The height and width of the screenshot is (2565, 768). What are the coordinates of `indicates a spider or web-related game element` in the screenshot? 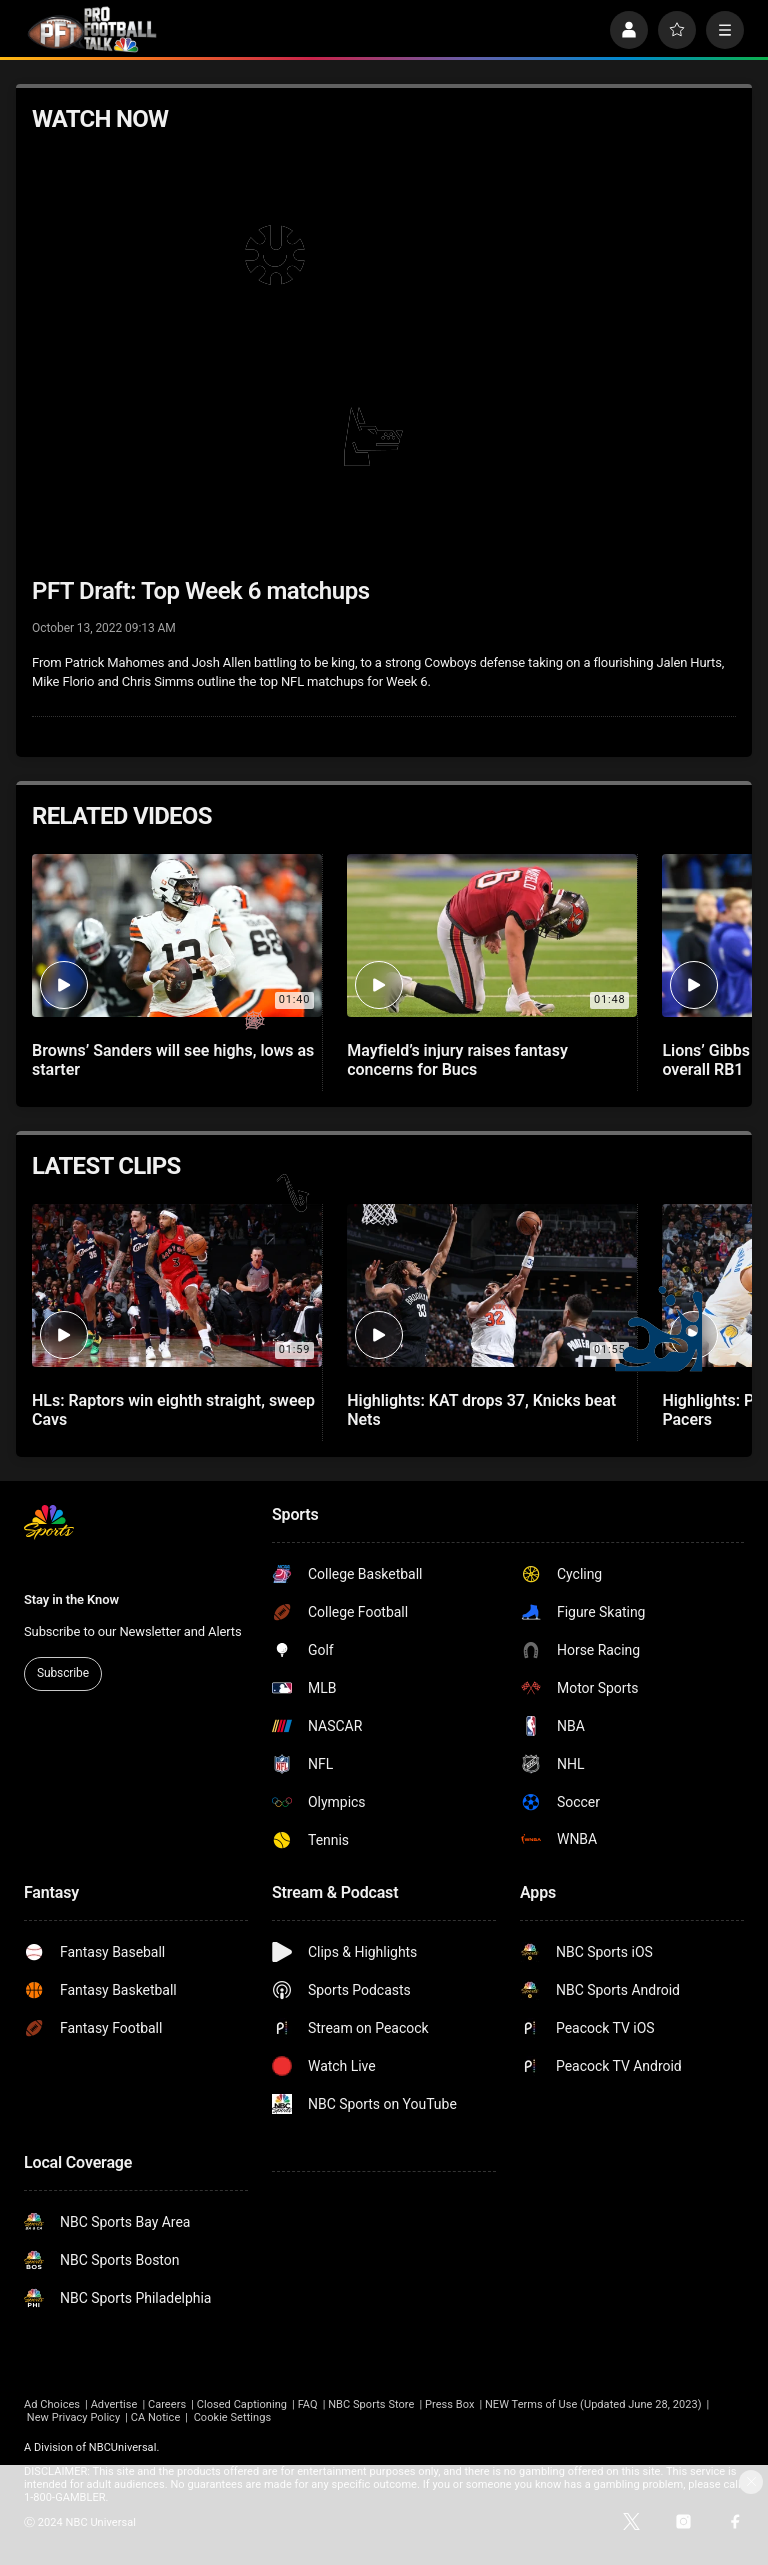 It's located at (255, 1020).